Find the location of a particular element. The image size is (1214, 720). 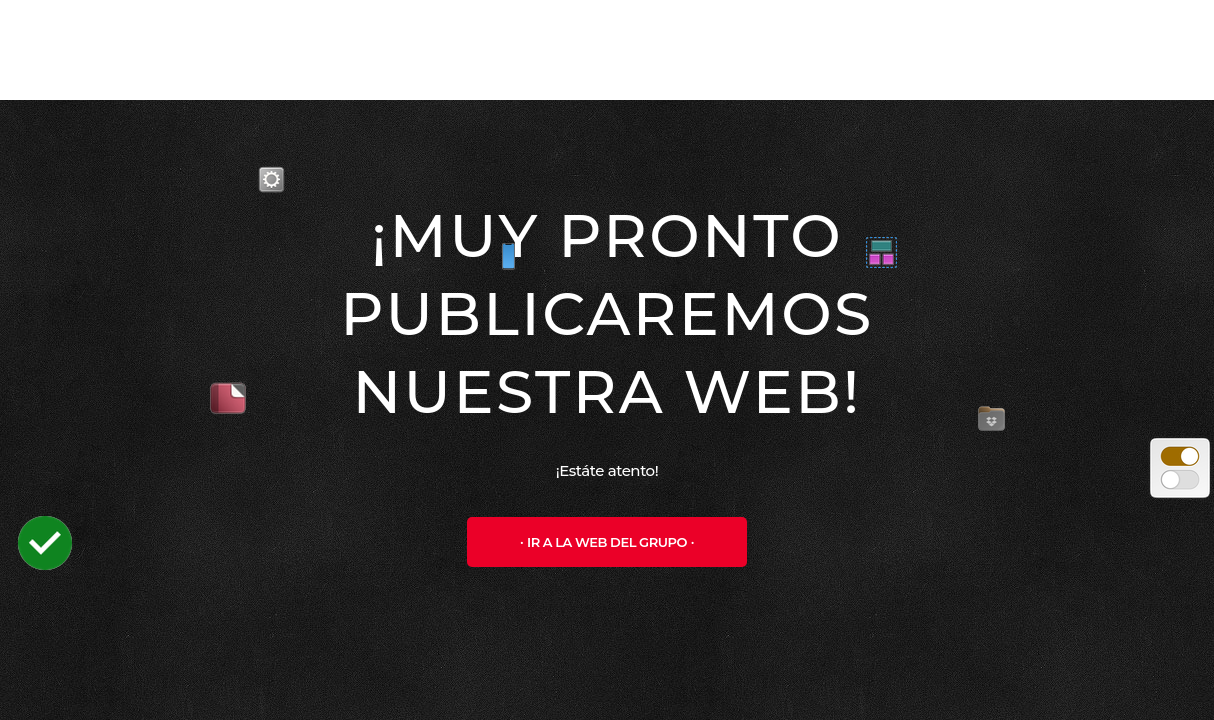

open system tweaks or settings customization is located at coordinates (1180, 468).